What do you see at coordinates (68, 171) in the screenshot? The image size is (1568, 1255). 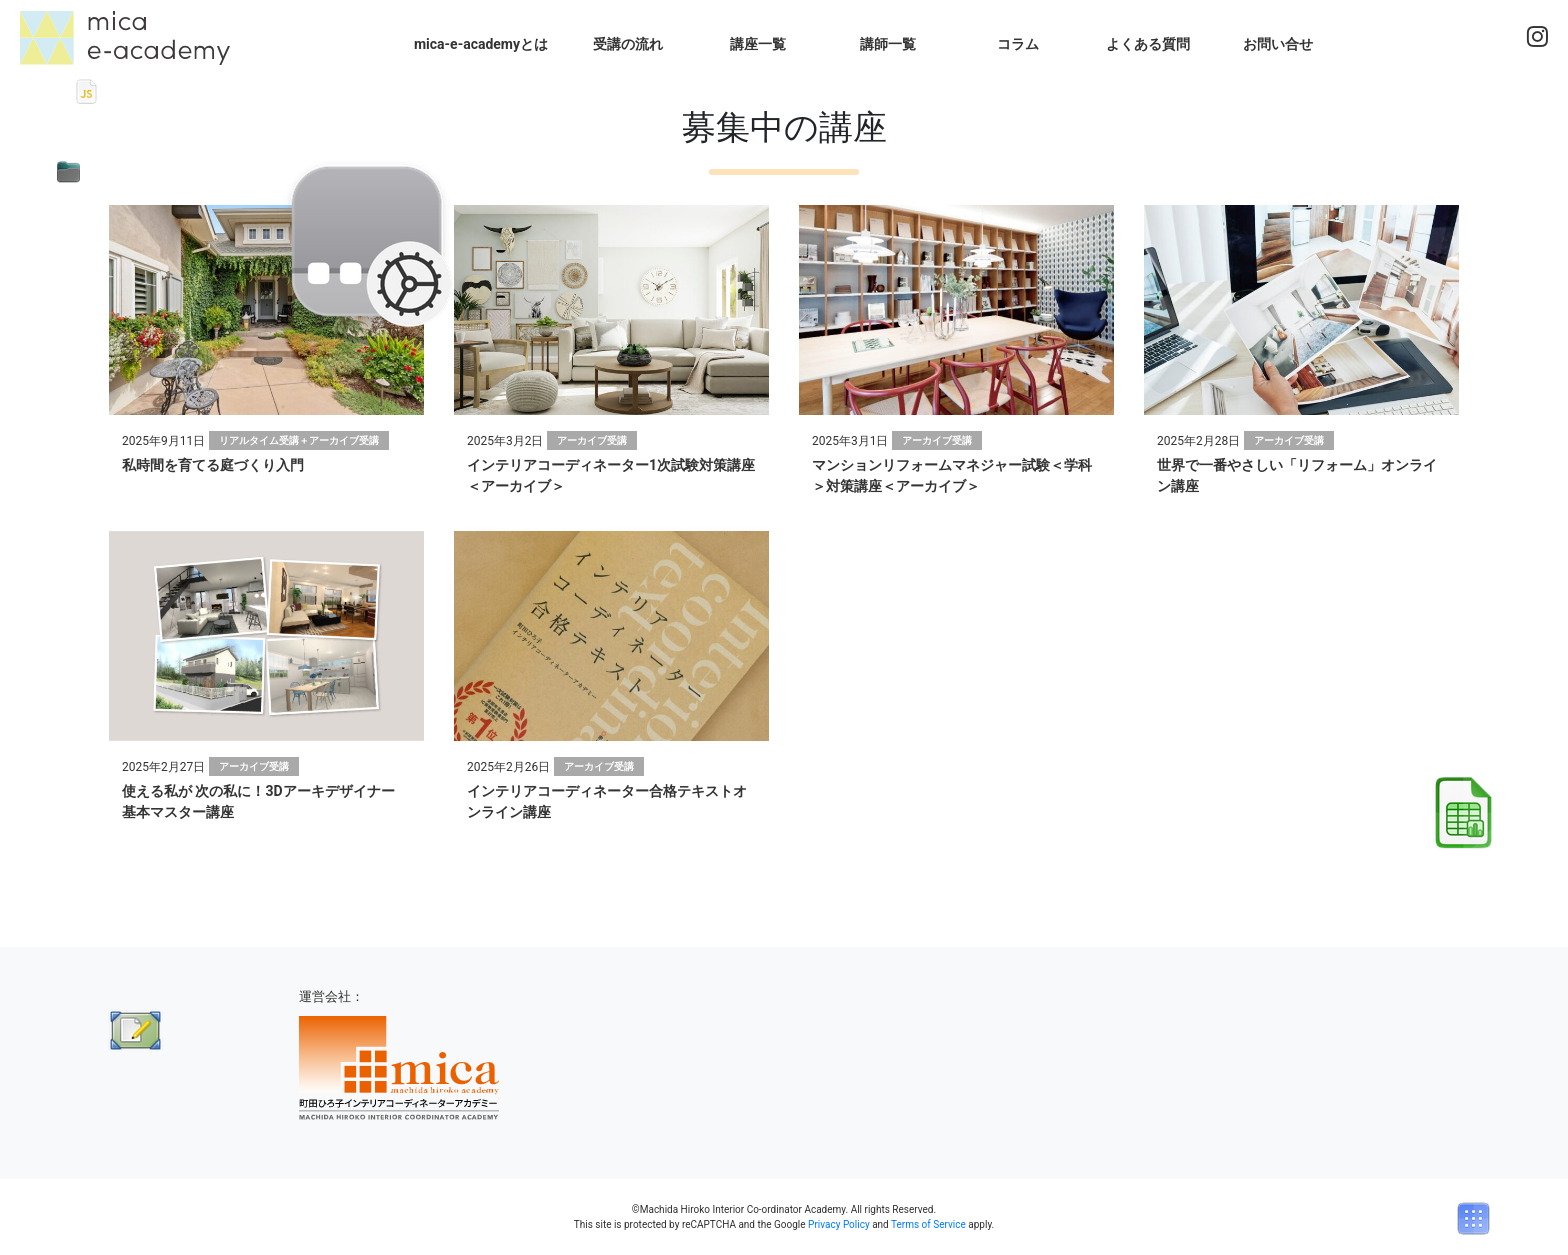 I see `indicates a valid drop target for moving files into this folder` at bounding box center [68, 171].